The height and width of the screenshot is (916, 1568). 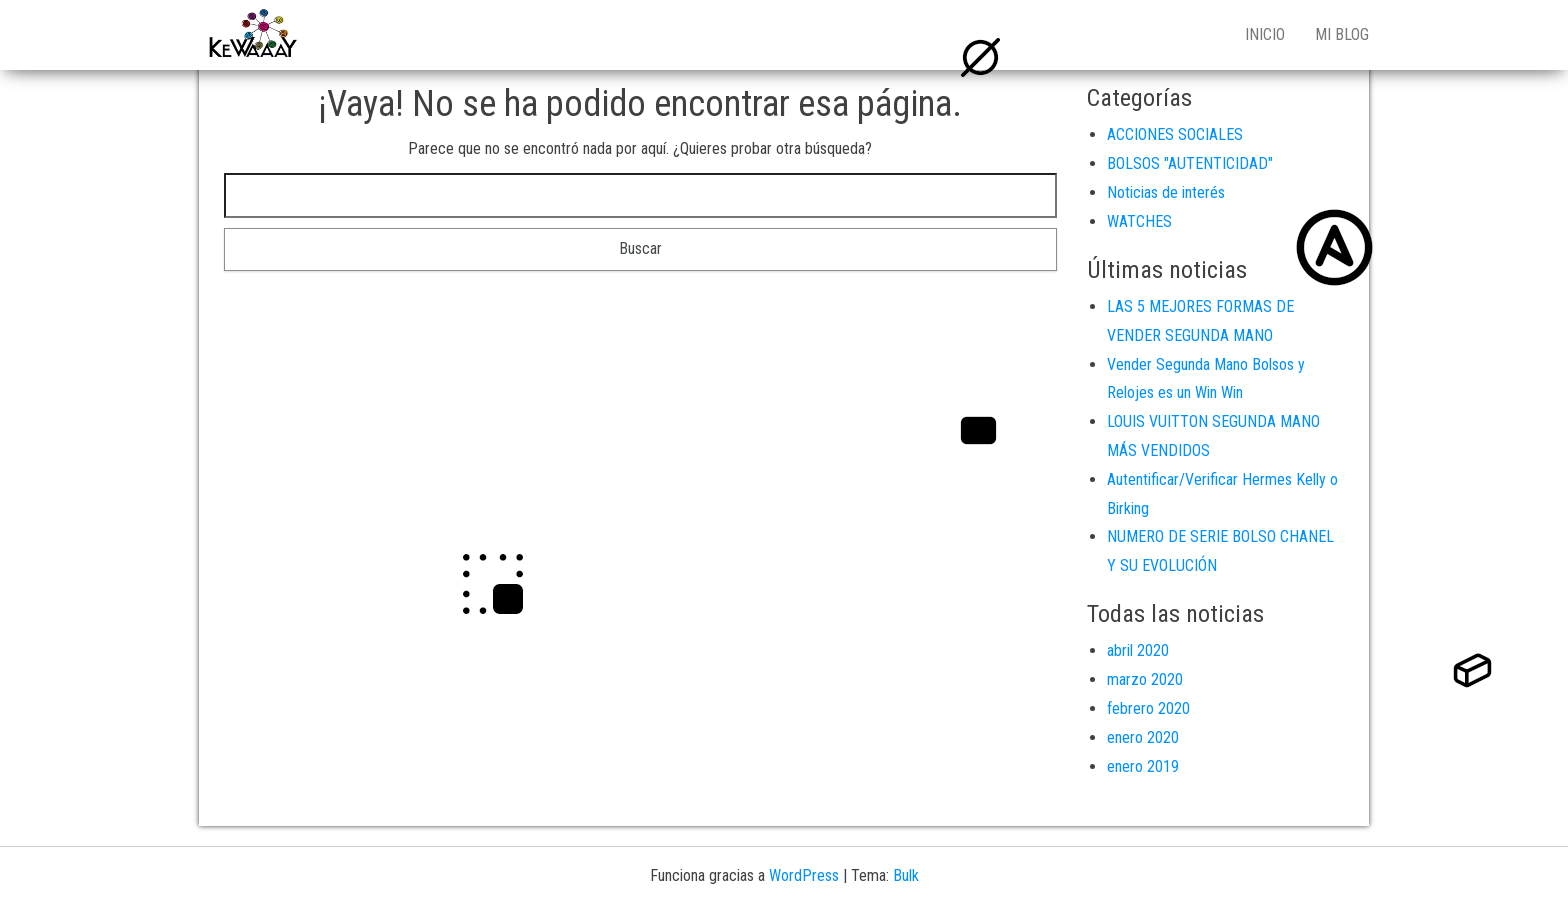 What do you see at coordinates (978, 430) in the screenshot?
I see `switch to landscape orientation` at bounding box center [978, 430].